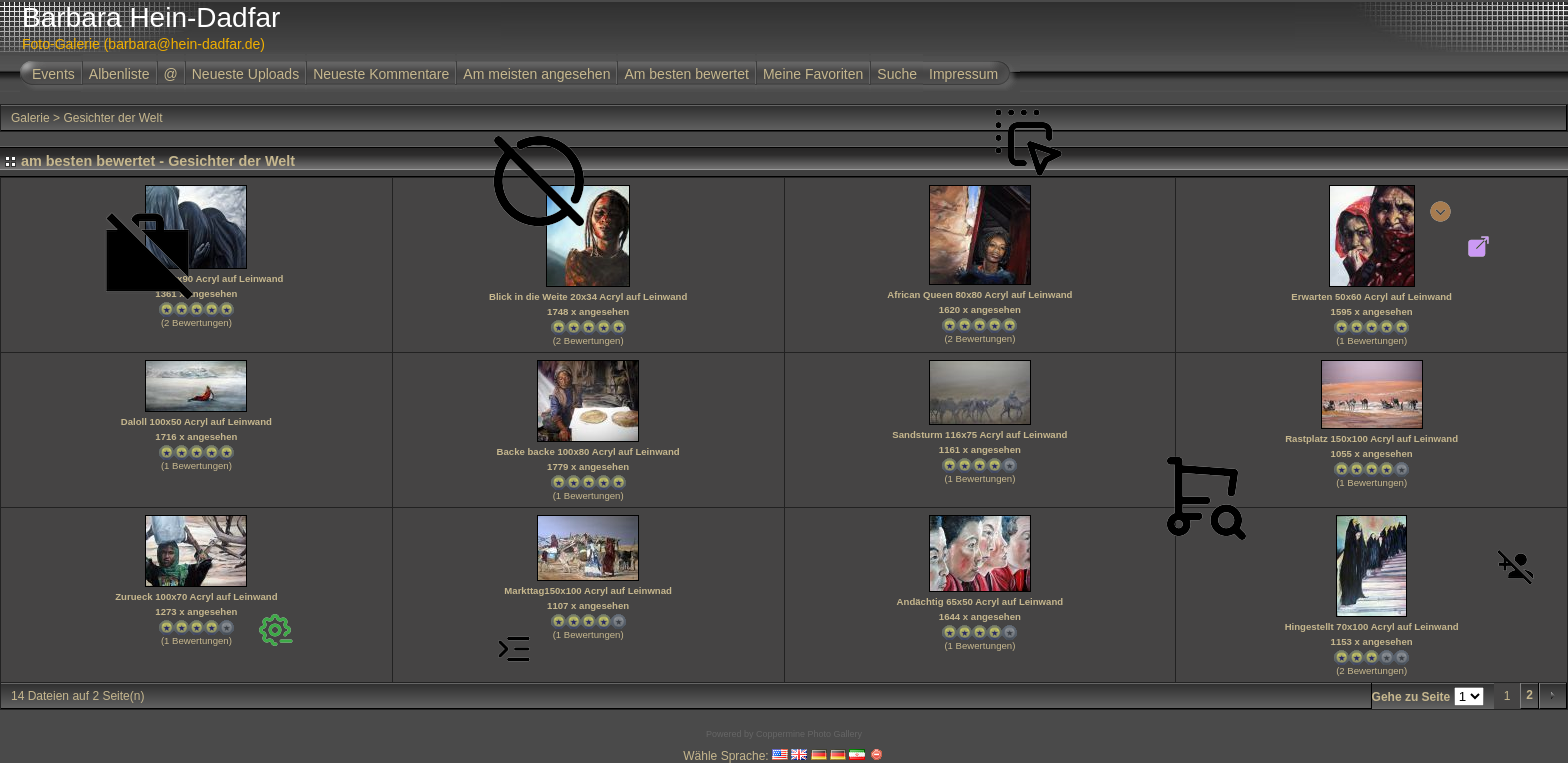 This screenshot has width=1568, height=763. Describe the element at coordinates (275, 630) in the screenshot. I see `remove a setting or preference` at that location.